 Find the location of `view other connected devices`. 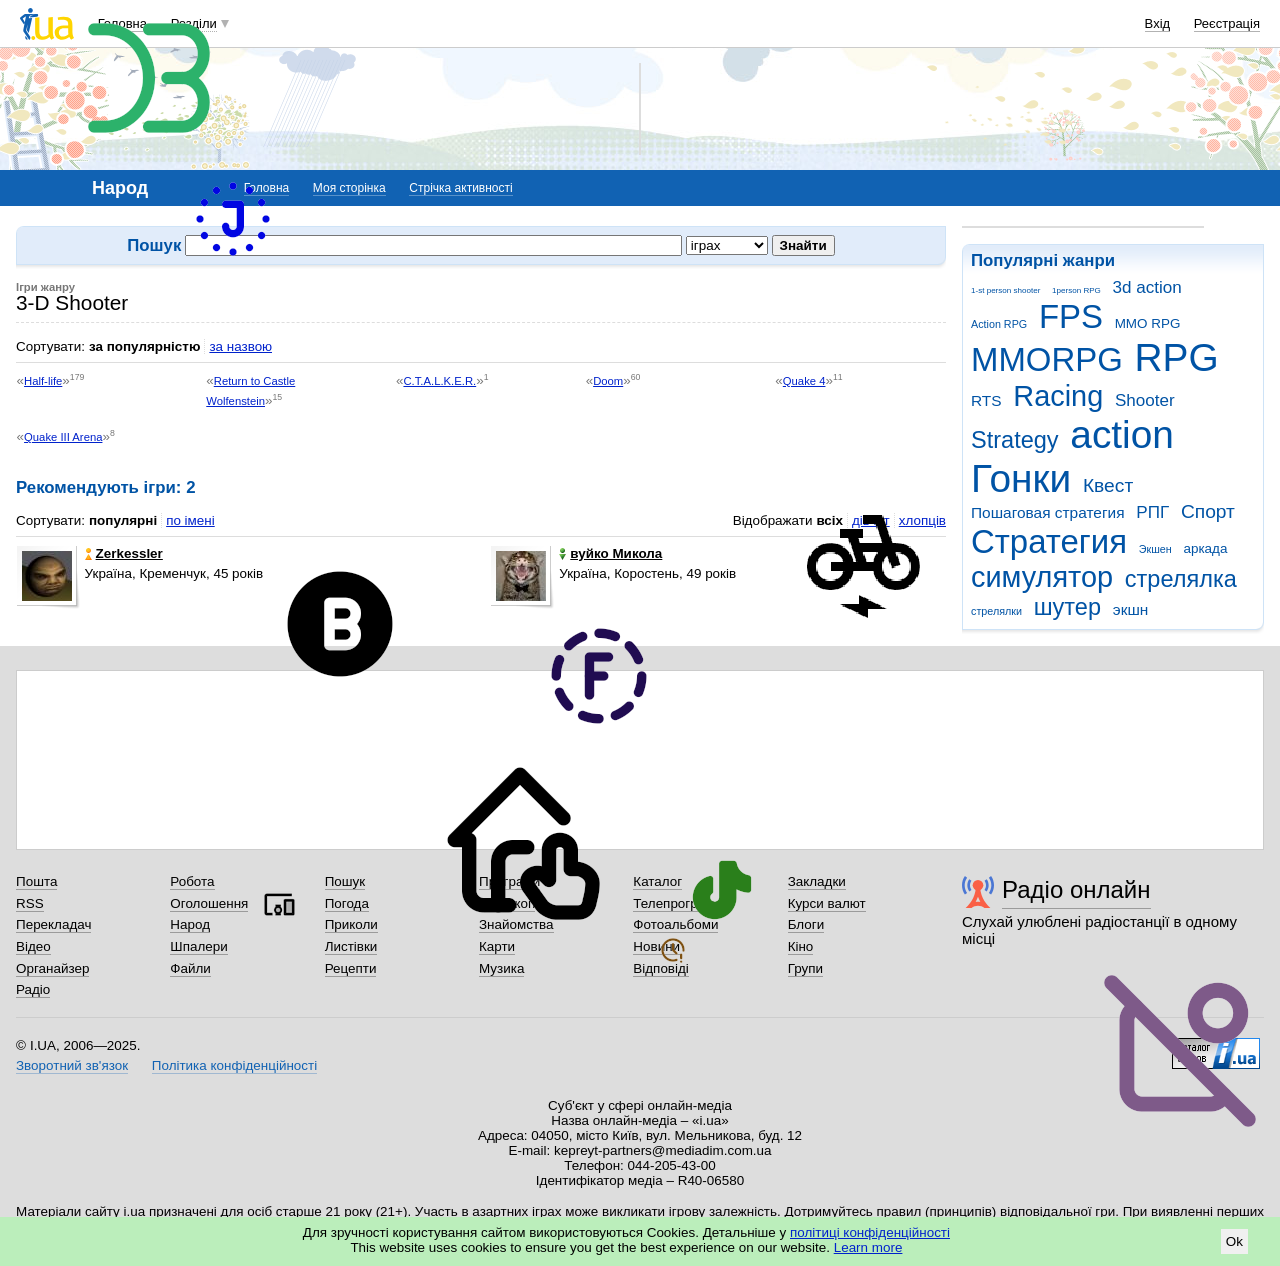

view other connected devices is located at coordinates (279, 904).